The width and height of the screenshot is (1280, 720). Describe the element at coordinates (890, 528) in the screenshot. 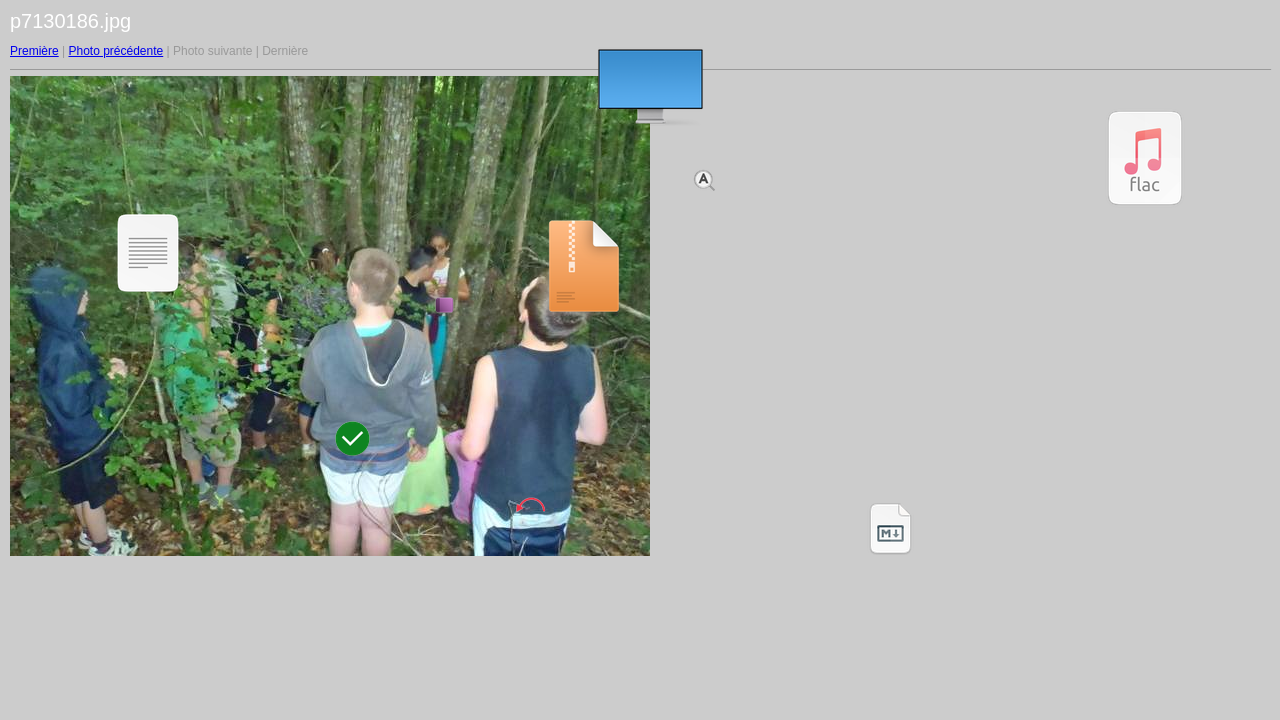

I see `a markdown text file` at that location.